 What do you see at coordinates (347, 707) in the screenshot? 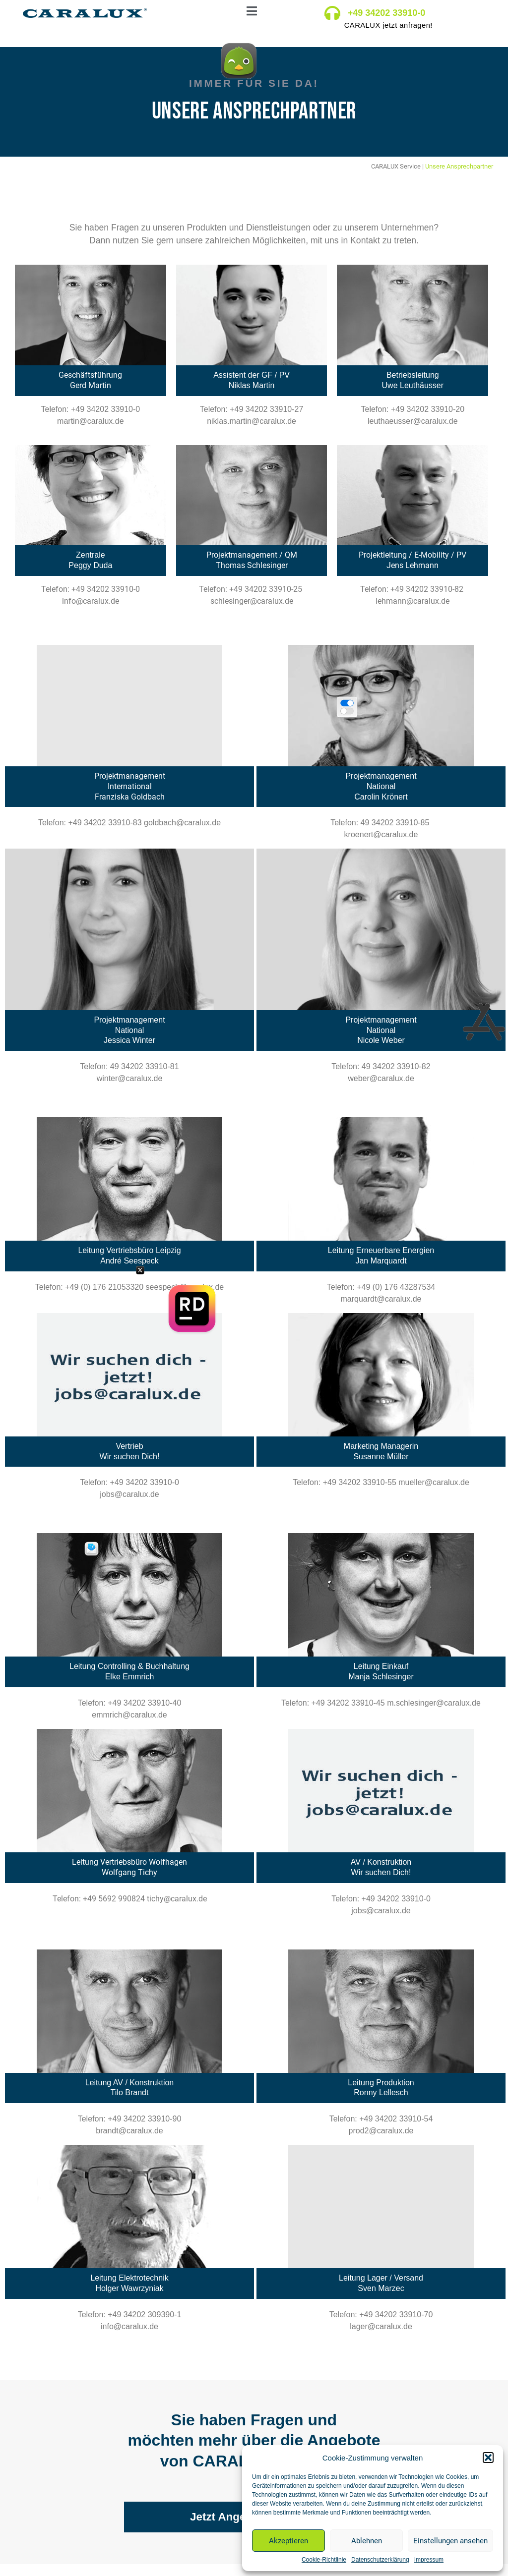
I see `open system settings or preferences` at bounding box center [347, 707].